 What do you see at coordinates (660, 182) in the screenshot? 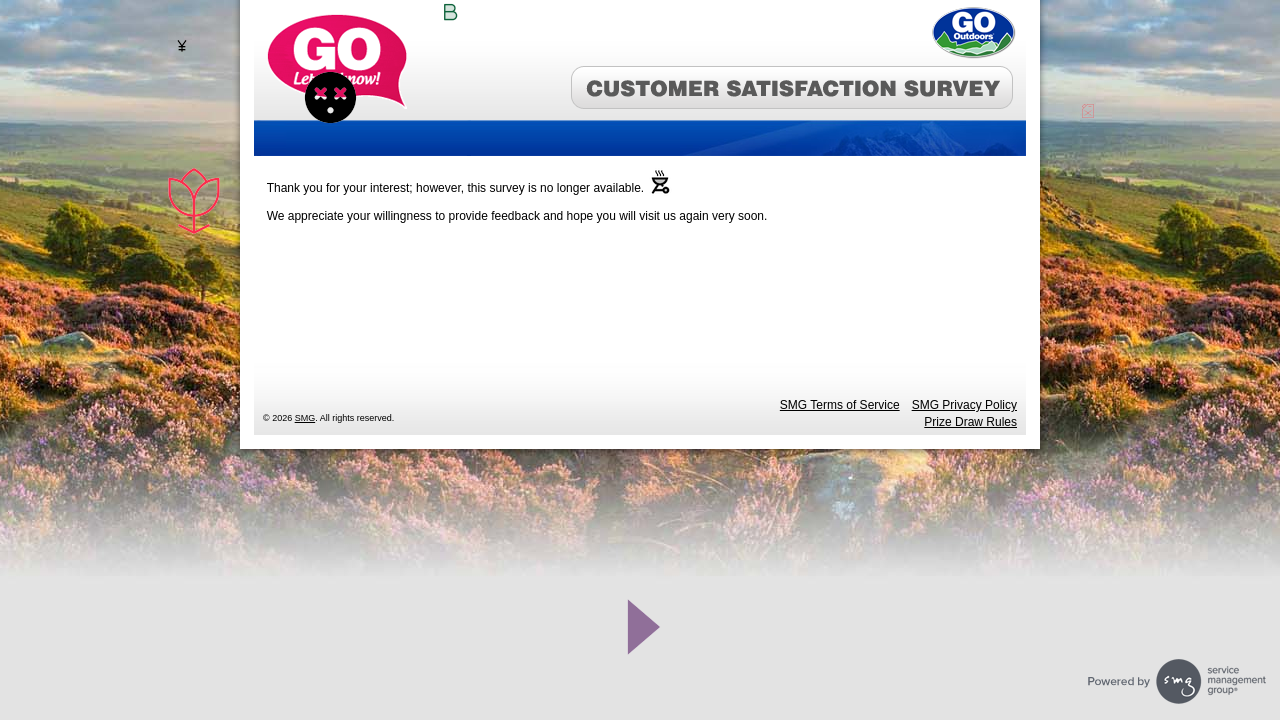
I see `access outdoor cooking or grilling recipes` at bounding box center [660, 182].